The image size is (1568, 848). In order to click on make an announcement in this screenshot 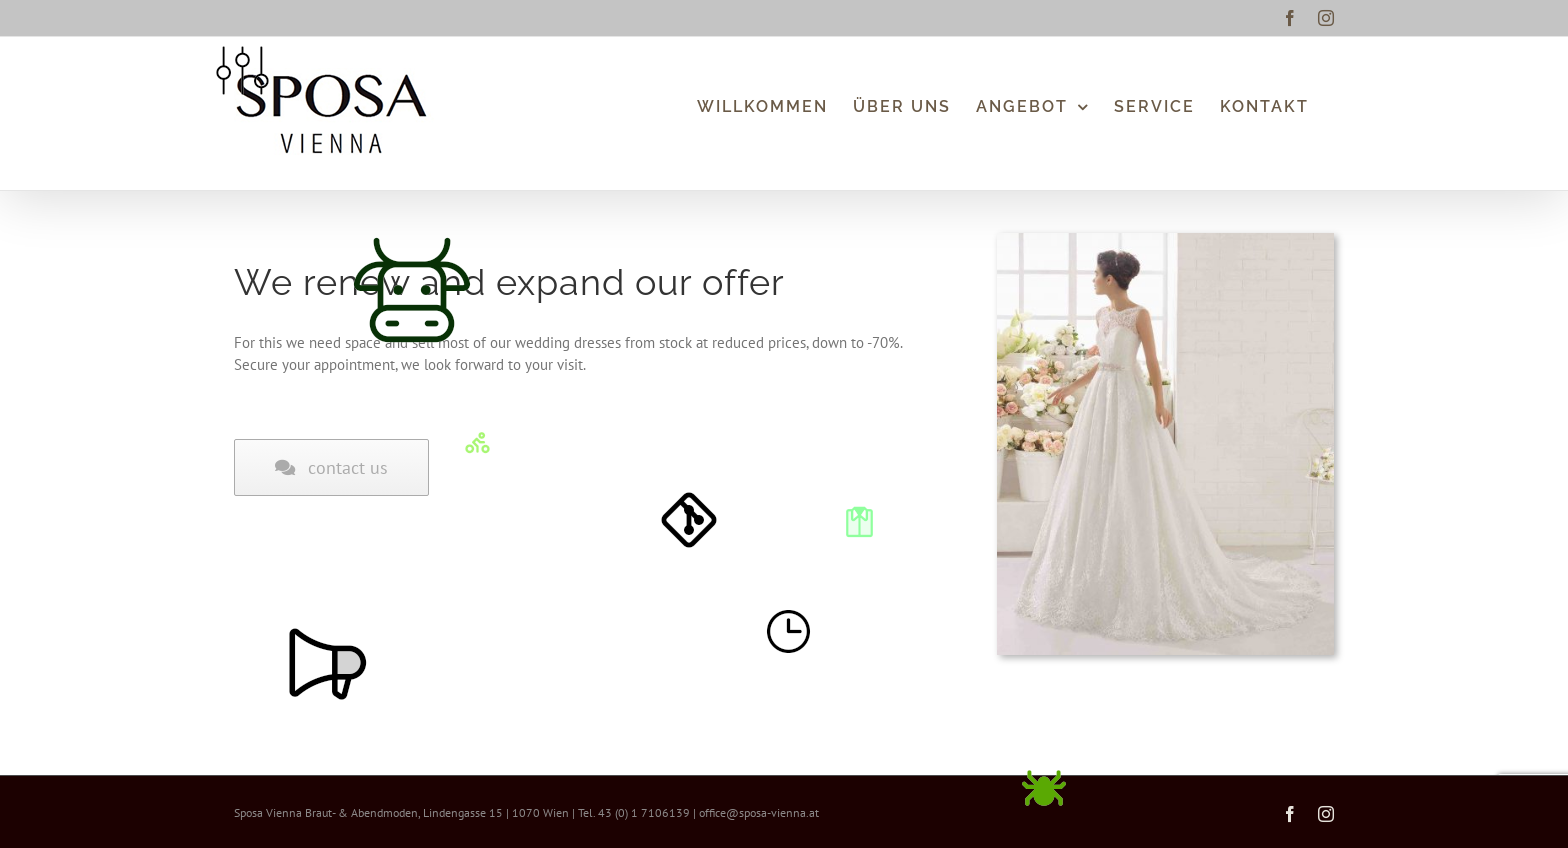, I will do `click(323, 665)`.